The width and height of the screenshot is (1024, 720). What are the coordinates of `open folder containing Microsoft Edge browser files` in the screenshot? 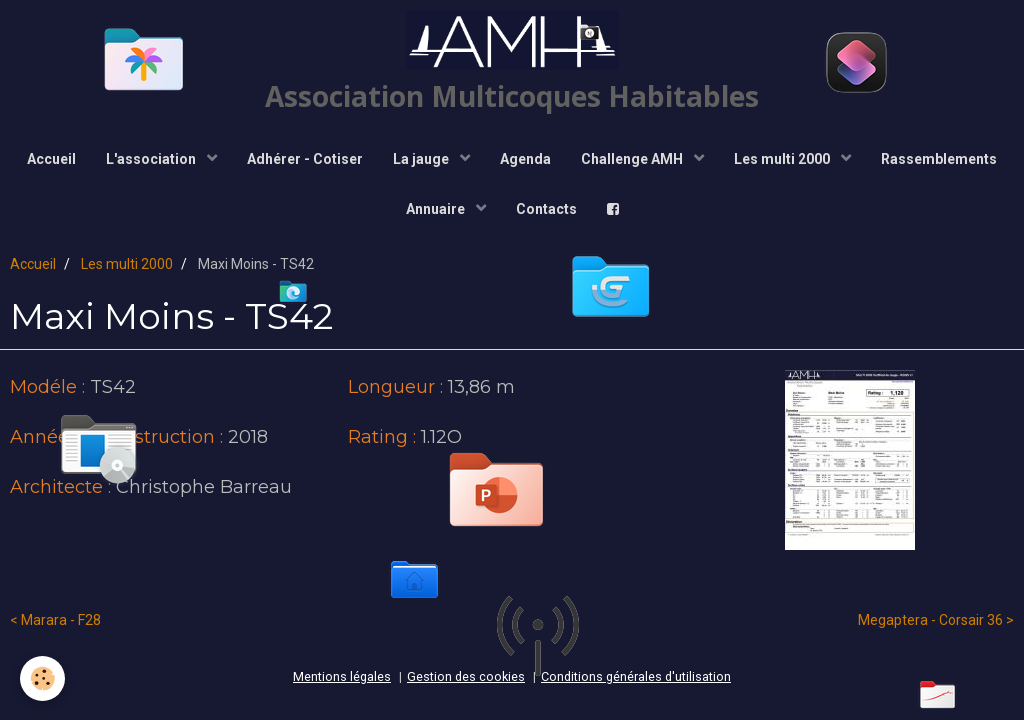 It's located at (293, 292).